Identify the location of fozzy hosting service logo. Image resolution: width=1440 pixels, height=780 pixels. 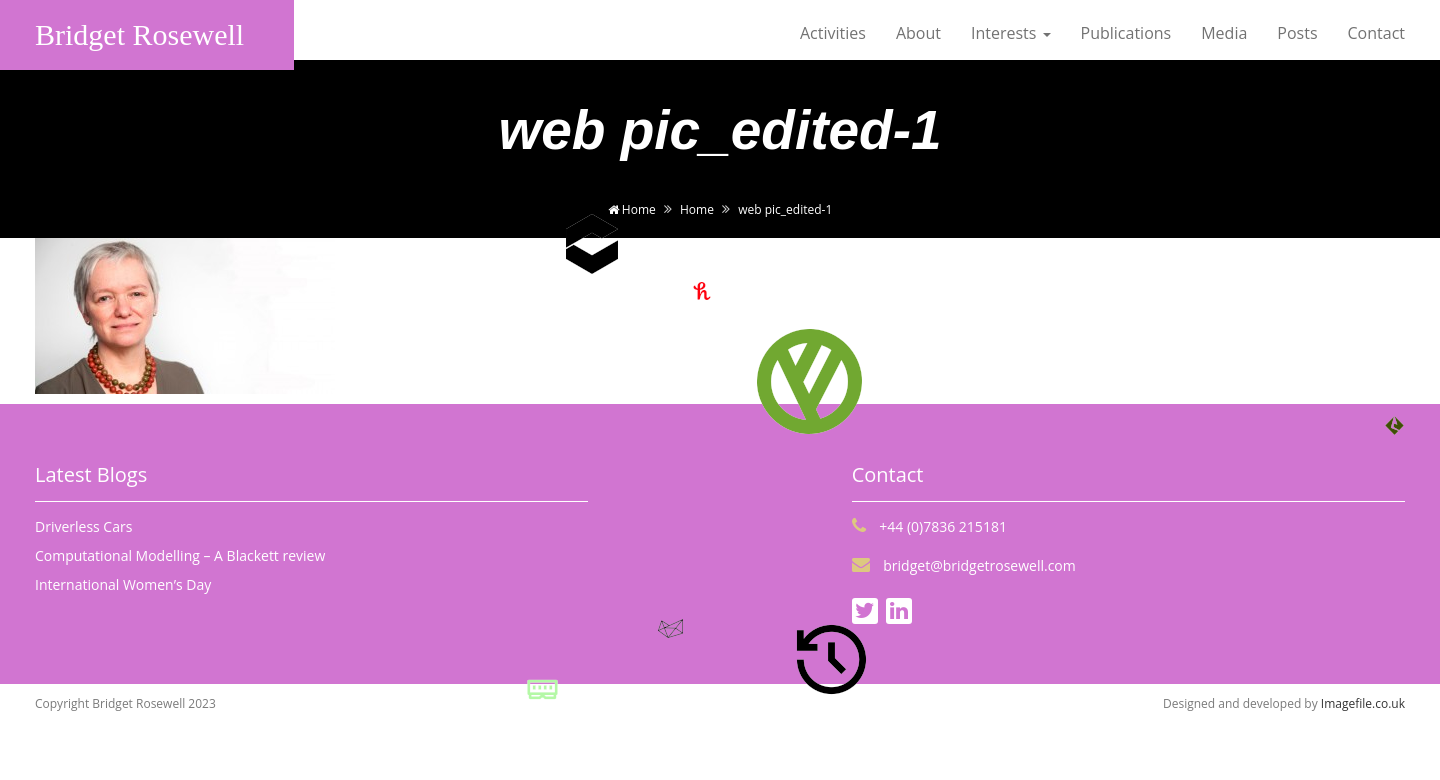
(809, 381).